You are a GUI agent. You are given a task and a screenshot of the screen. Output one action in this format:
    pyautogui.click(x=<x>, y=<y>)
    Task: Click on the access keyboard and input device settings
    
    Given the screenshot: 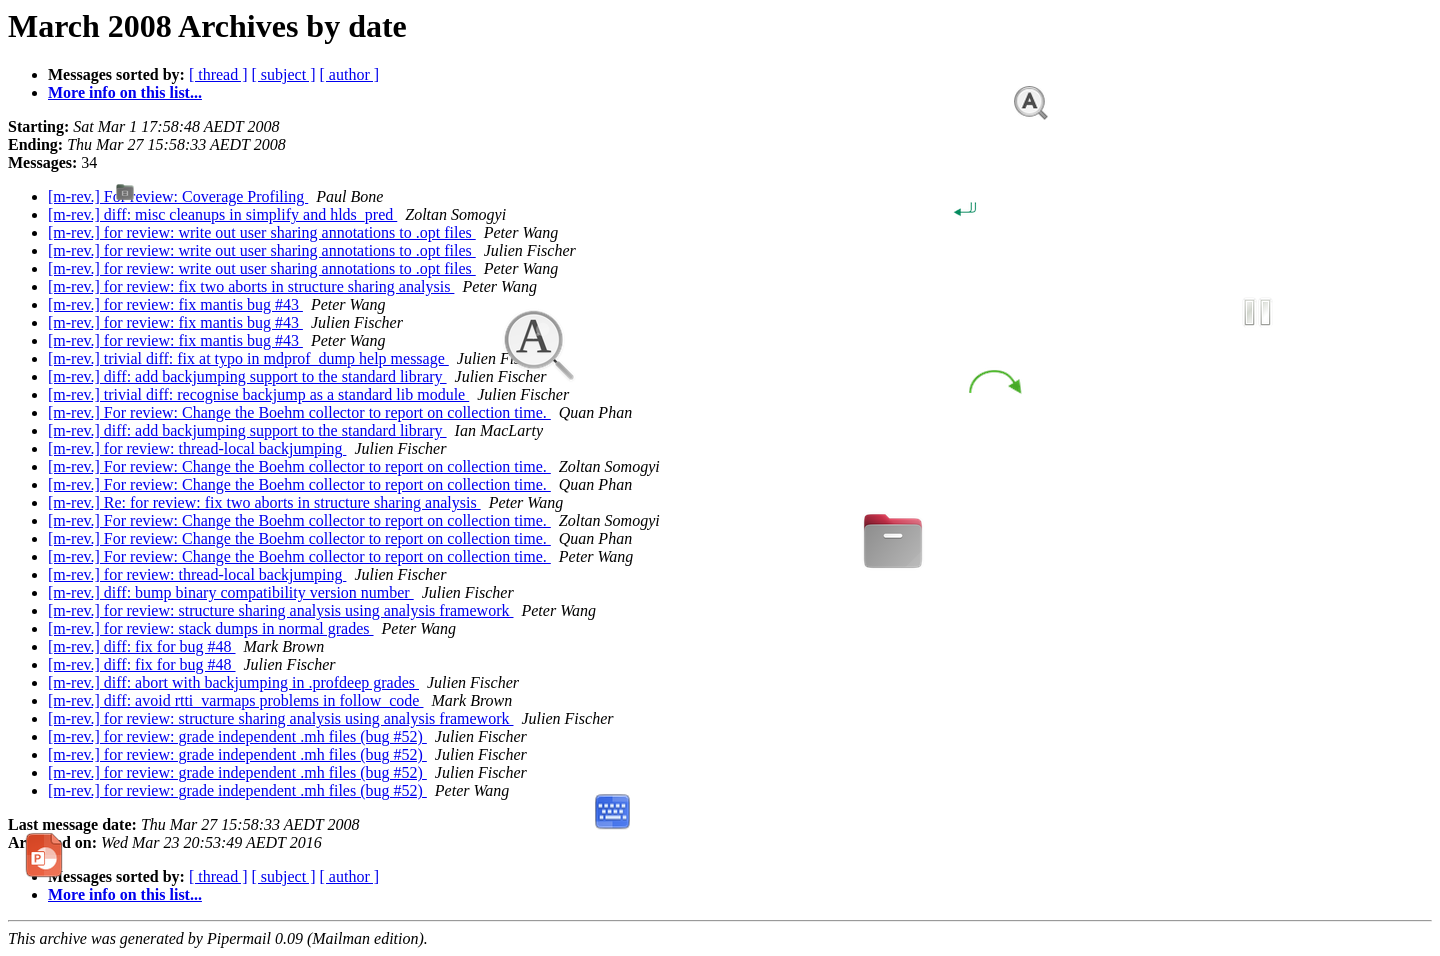 What is the action you would take?
    pyautogui.click(x=612, y=811)
    